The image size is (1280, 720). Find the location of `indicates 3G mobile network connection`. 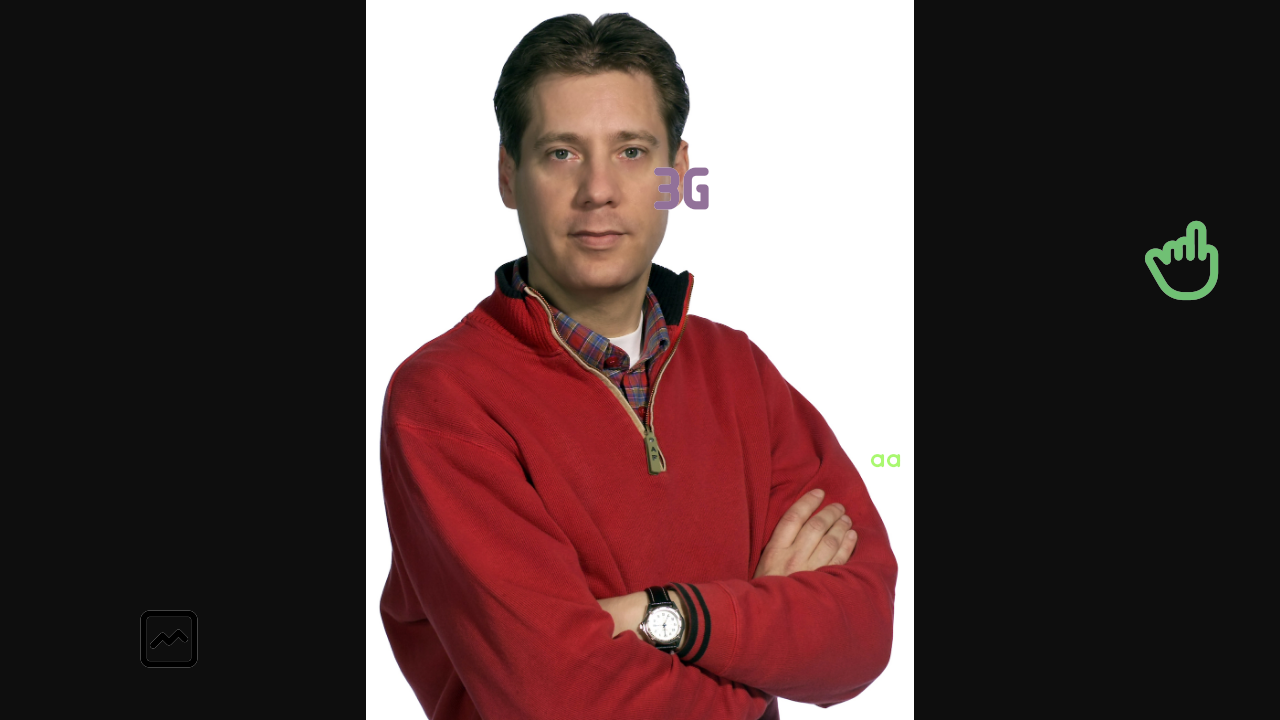

indicates 3G mobile network connection is located at coordinates (683, 188).